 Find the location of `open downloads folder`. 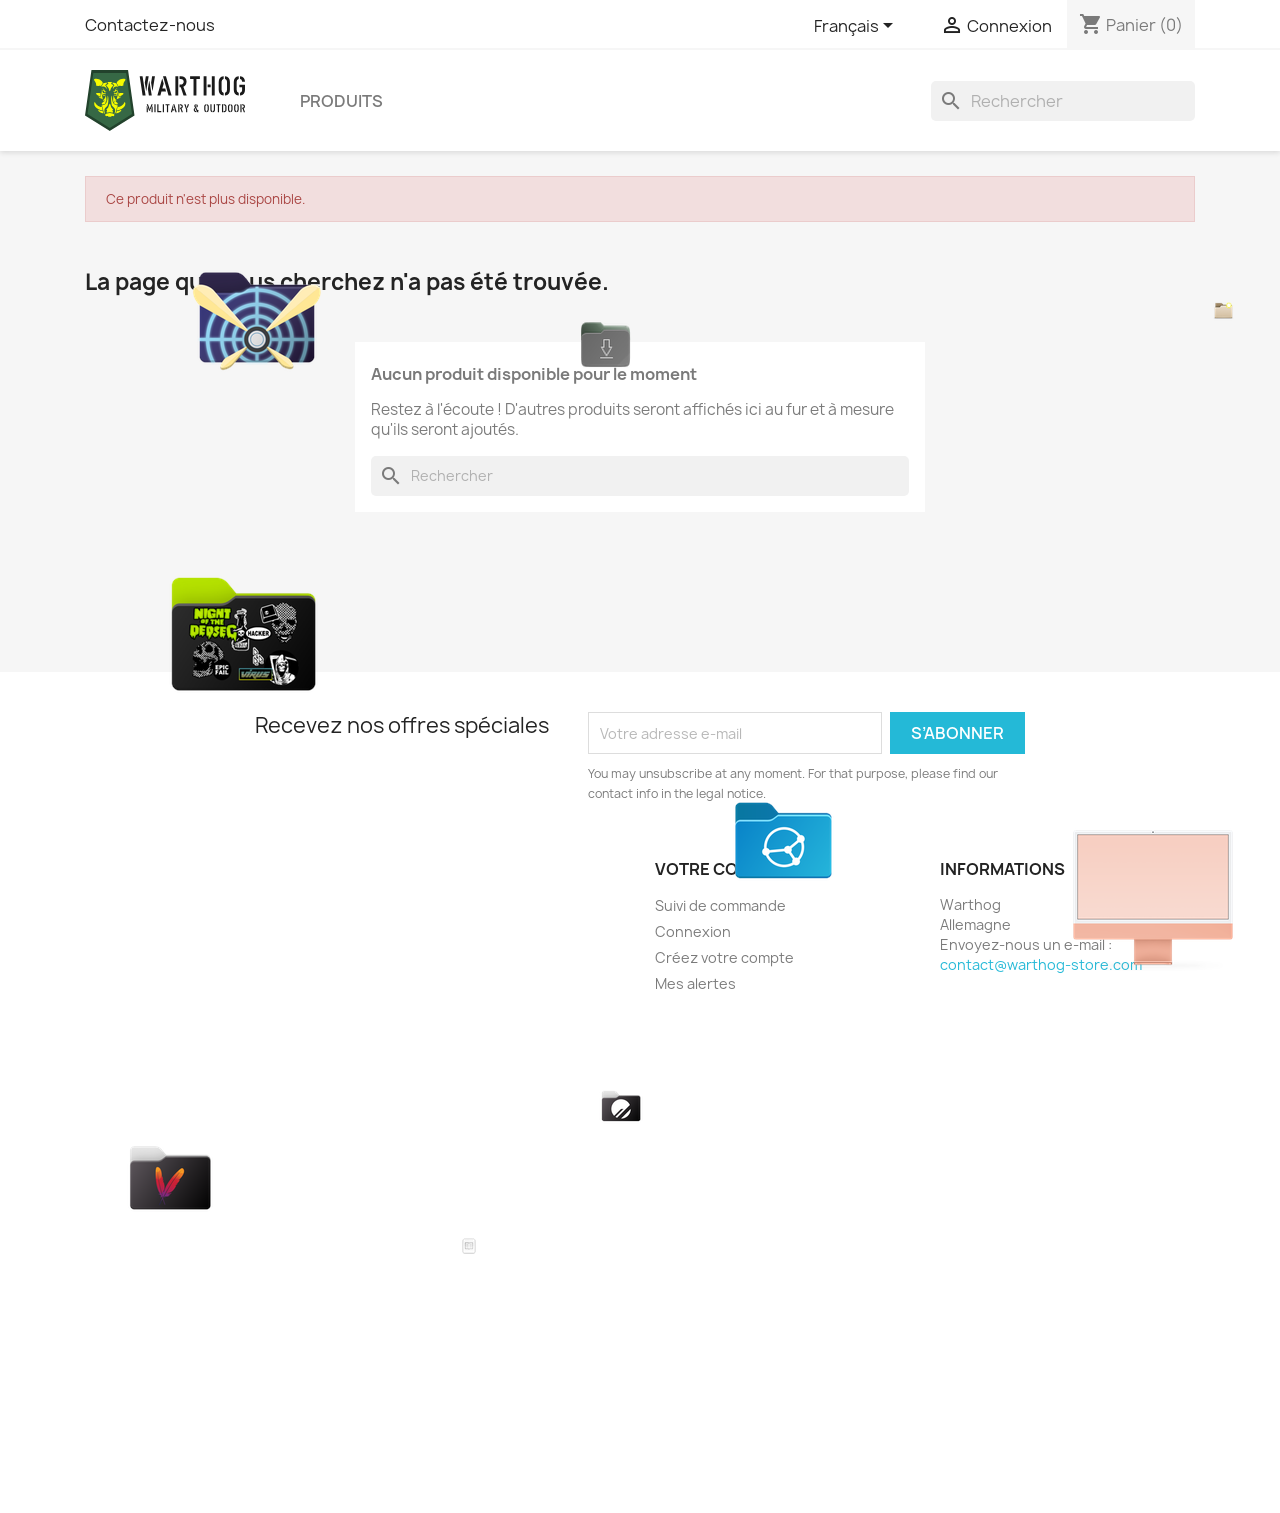

open downloads folder is located at coordinates (605, 344).